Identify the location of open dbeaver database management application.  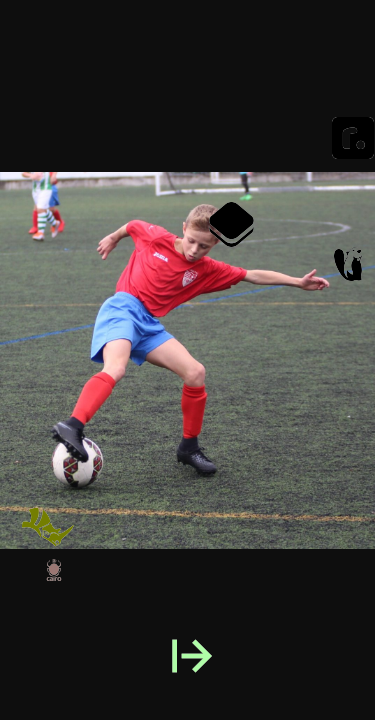
(348, 264).